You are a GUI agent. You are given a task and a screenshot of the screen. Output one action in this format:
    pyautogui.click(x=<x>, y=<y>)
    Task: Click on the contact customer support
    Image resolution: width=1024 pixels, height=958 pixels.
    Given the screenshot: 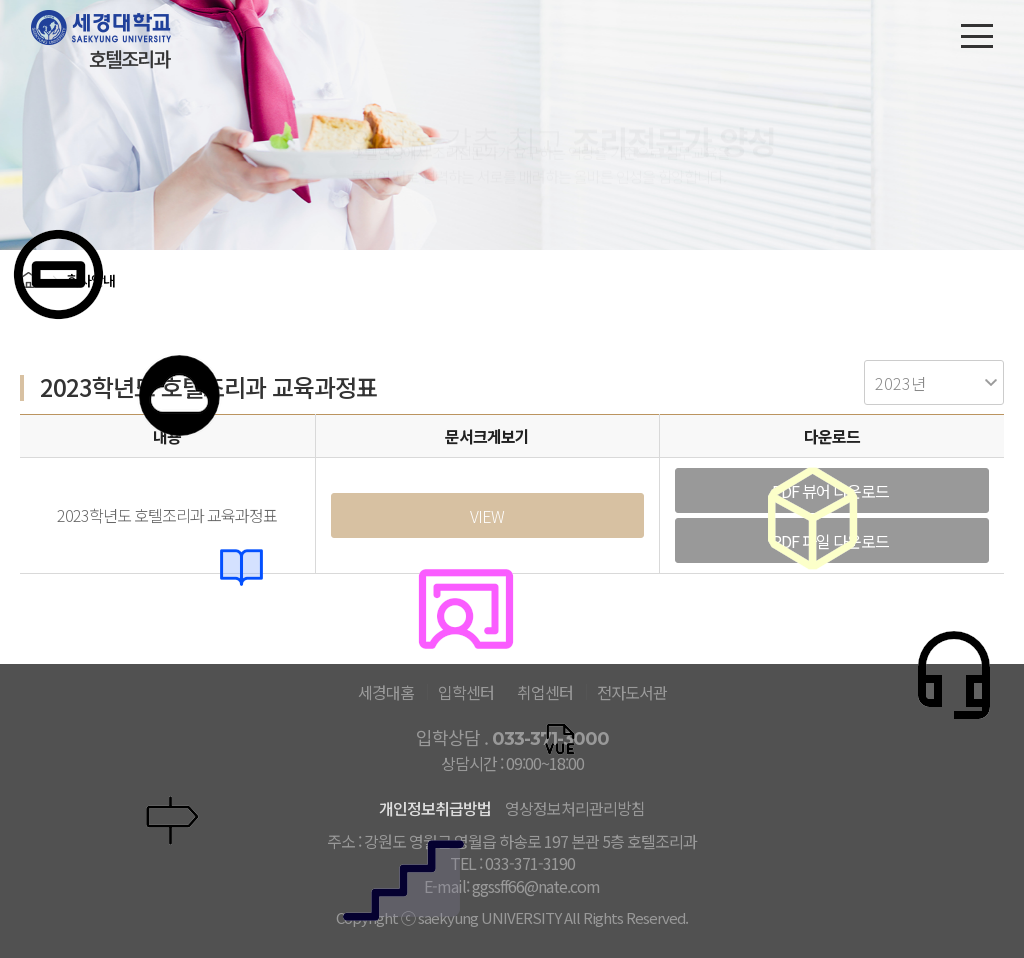 What is the action you would take?
    pyautogui.click(x=954, y=675)
    